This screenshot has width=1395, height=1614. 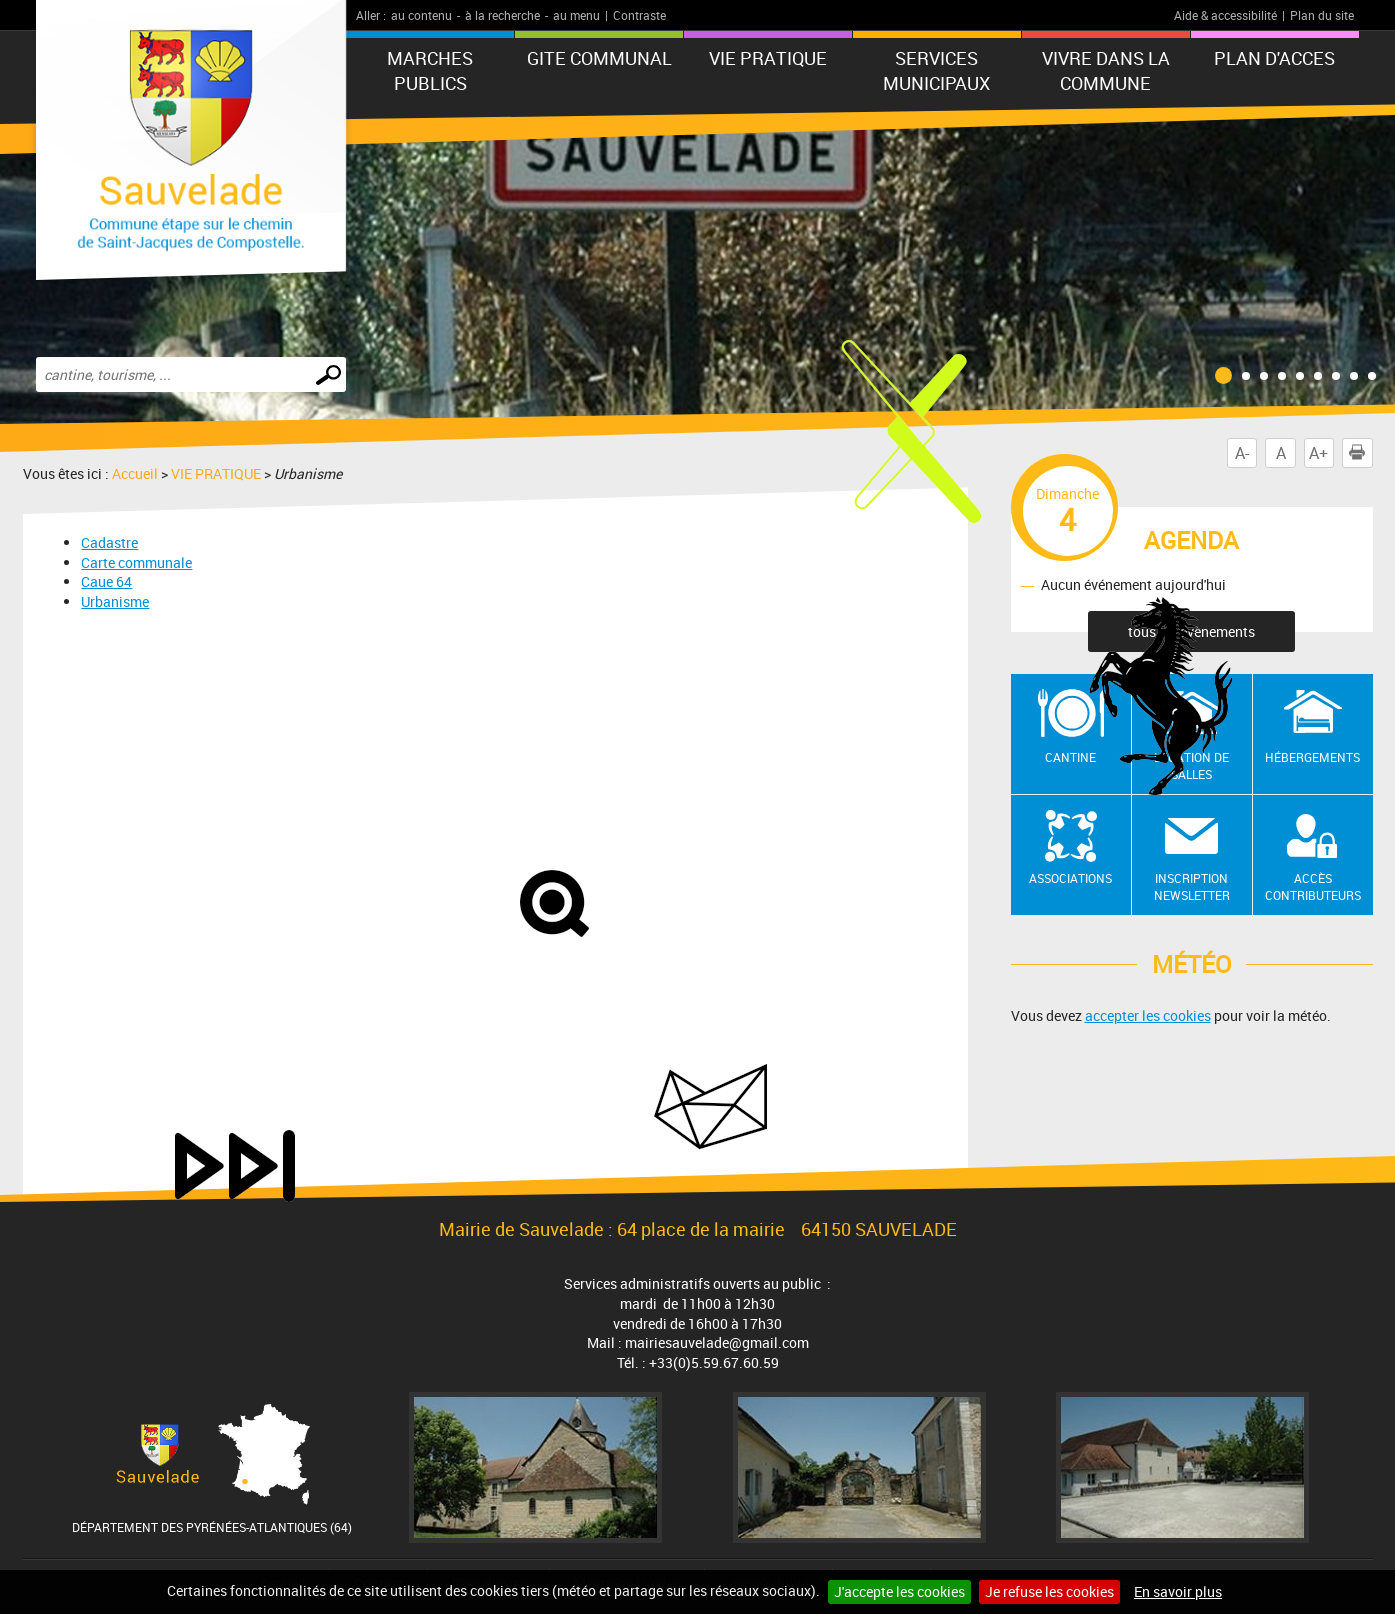 I want to click on checkio coding platform logo, so click(x=710, y=1106).